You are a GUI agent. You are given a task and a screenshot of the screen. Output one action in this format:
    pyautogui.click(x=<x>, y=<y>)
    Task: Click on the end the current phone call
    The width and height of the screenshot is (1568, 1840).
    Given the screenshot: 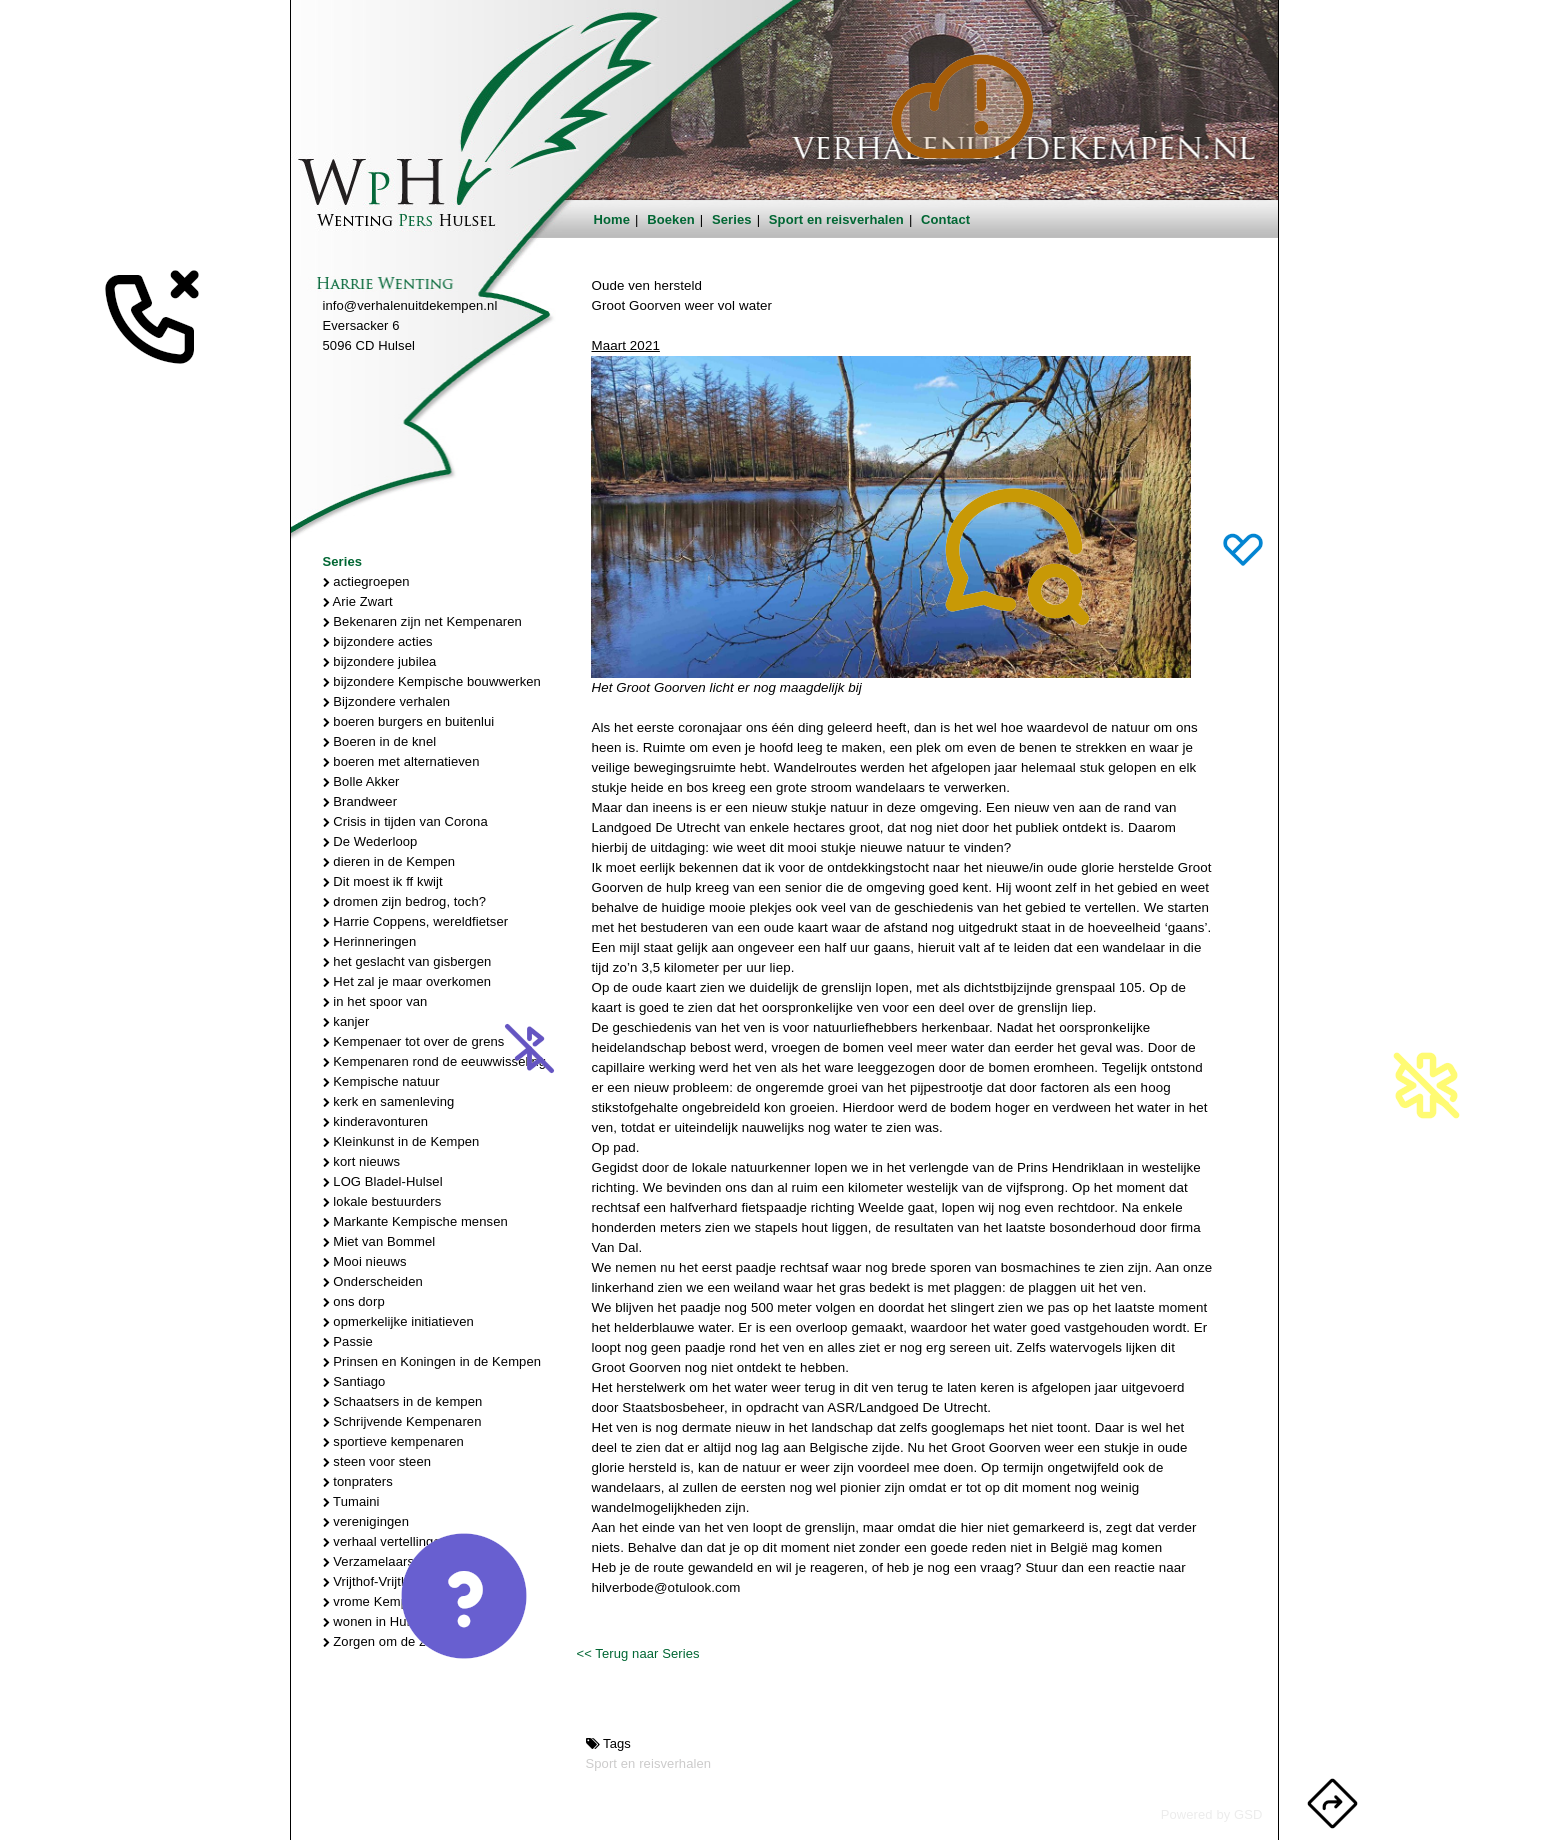 What is the action you would take?
    pyautogui.click(x=152, y=317)
    